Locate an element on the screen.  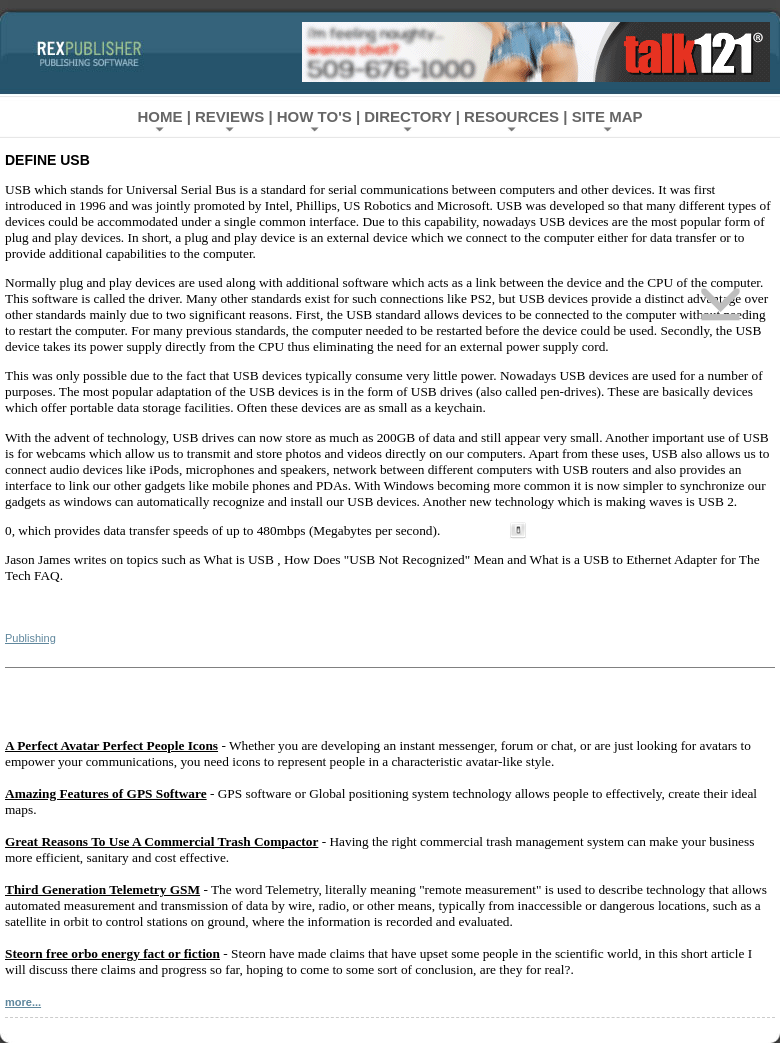
scroll to bottom of page or list is located at coordinates (720, 304).